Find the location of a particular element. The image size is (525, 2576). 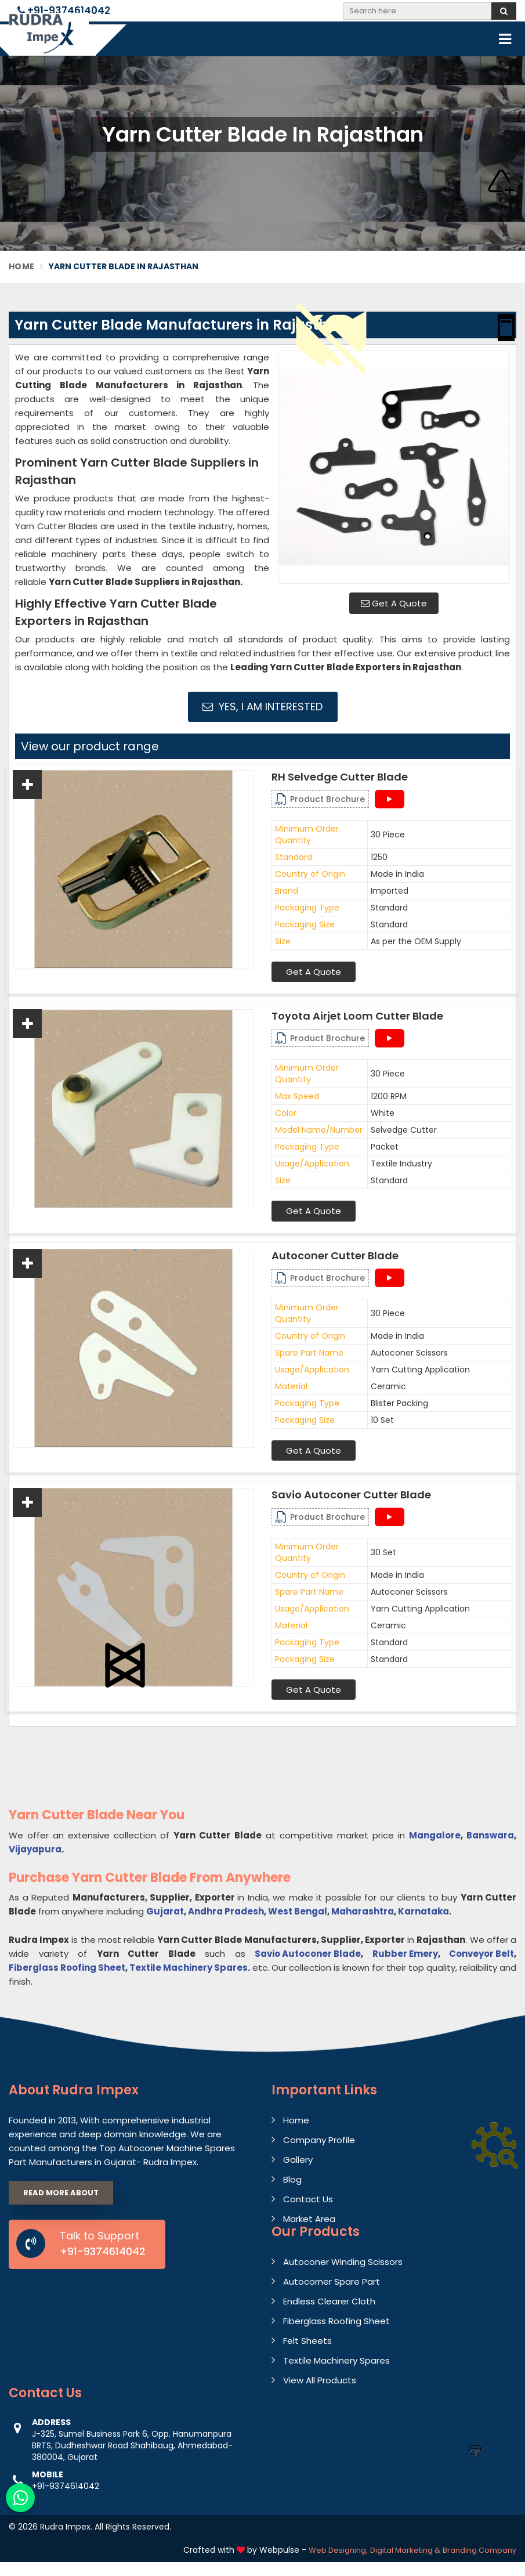

adjust air conditioning or ventilation settings is located at coordinates (475, 2451).